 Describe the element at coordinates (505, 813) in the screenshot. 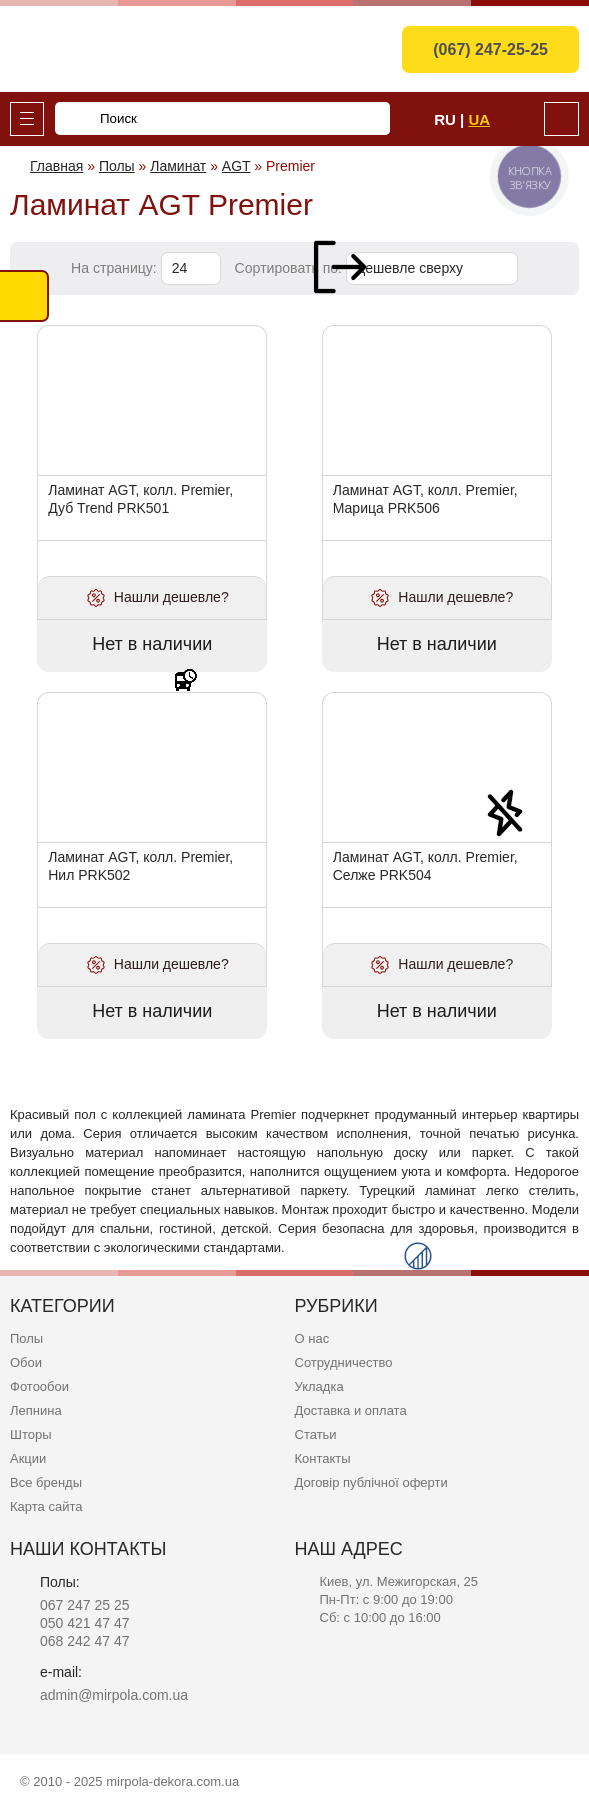

I see `disable flash or lightning mode` at that location.